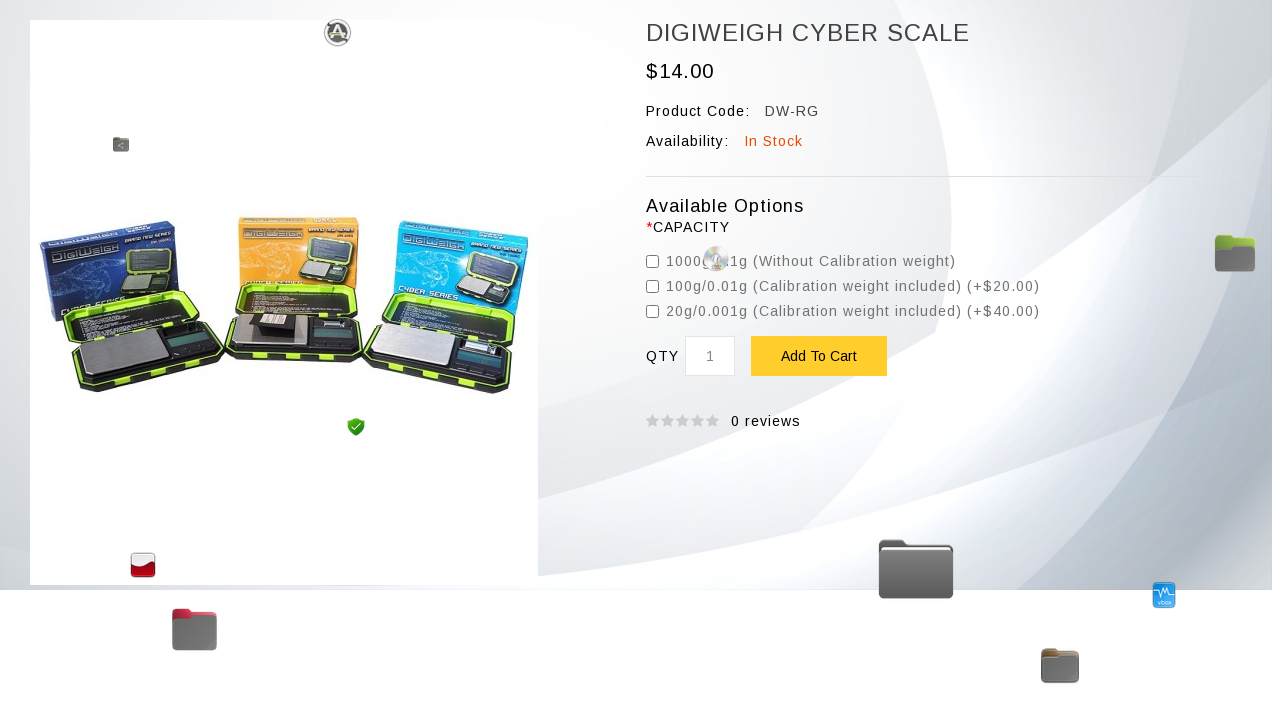 This screenshot has width=1272, height=720. I want to click on a VirtualBox virtual machine configuration file, so click(1164, 595).